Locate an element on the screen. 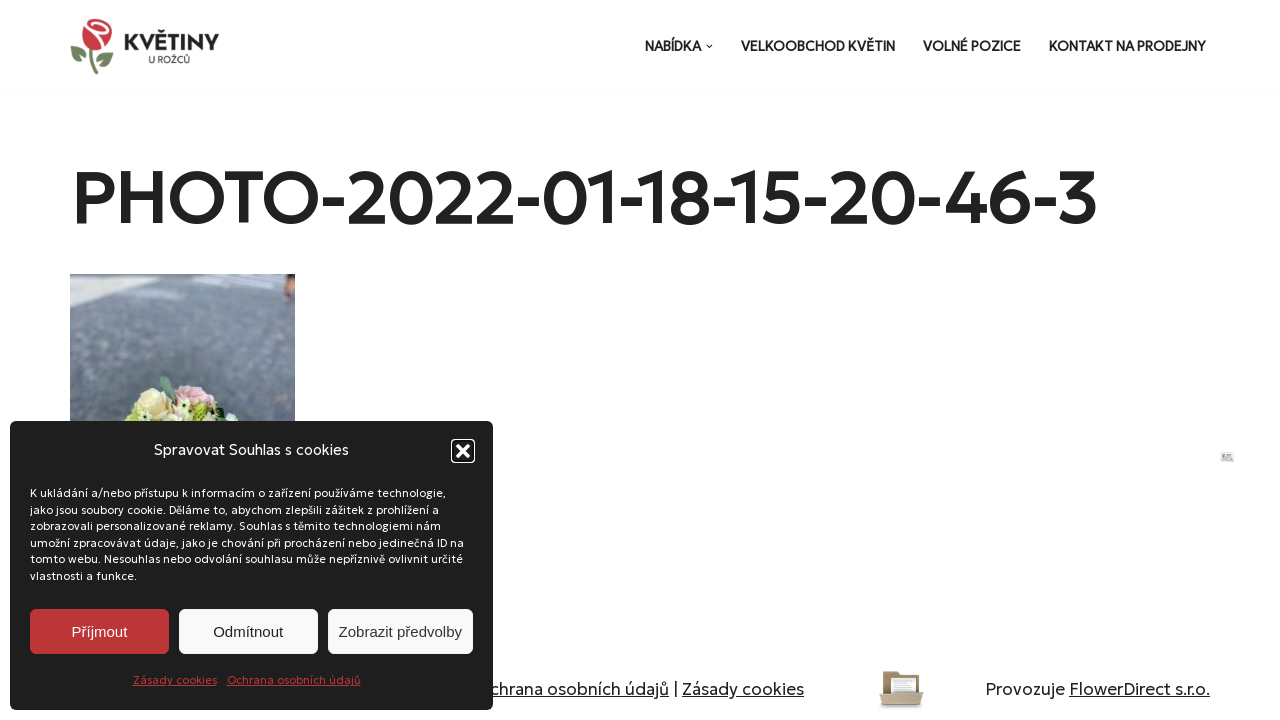 The width and height of the screenshot is (1280, 720). open an existing document or file is located at coordinates (901, 690).